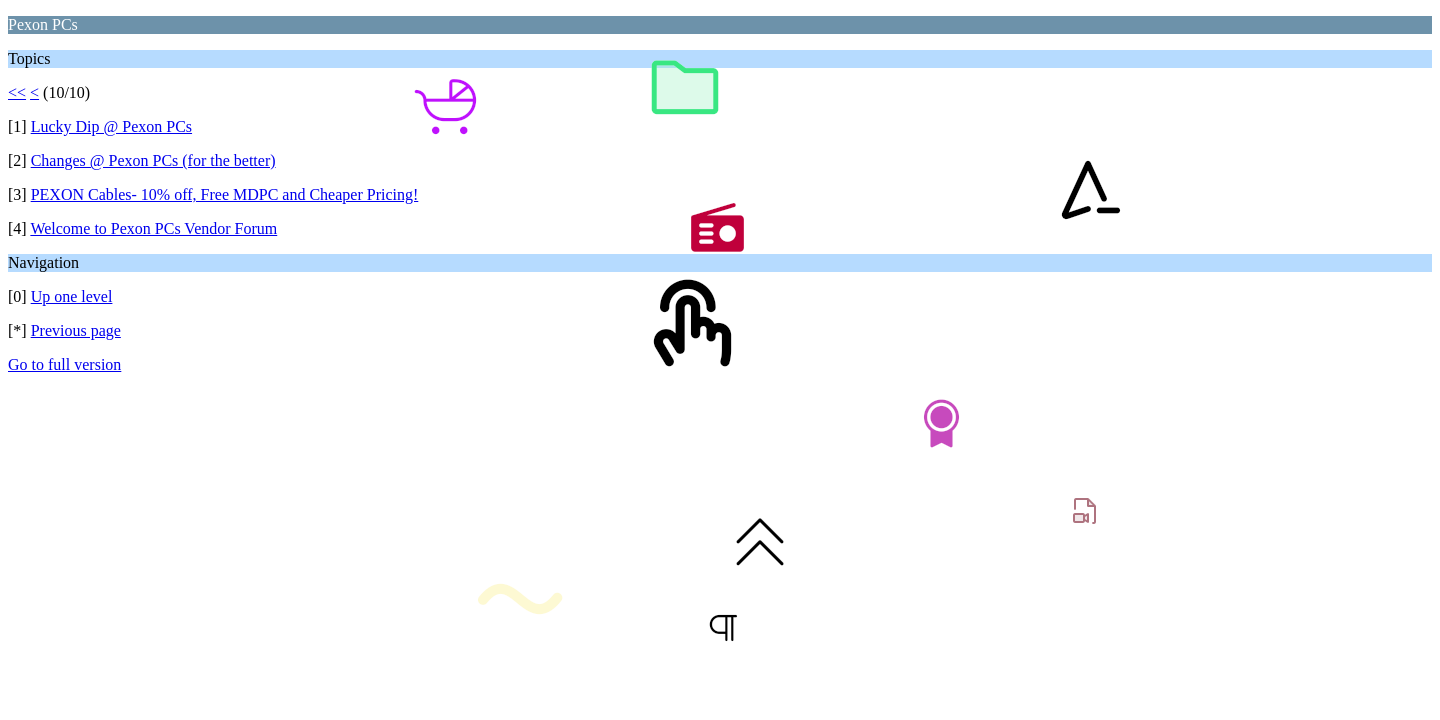 The width and height of the screenshot is (1440, 720). Describe the element at coordinates (446, 104) in the screenshot. I see `access baby or parenting-related features` at that location.